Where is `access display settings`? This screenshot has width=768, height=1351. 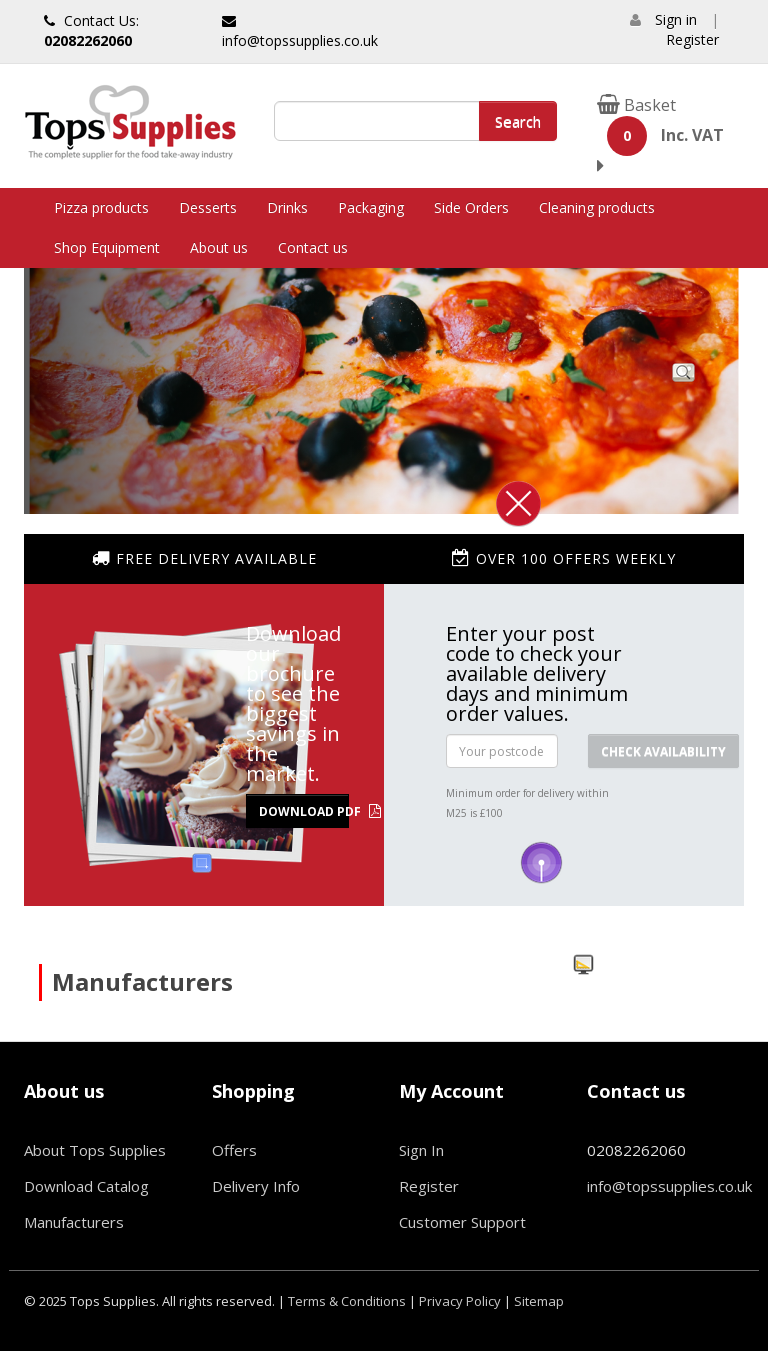 access display settings is located at coordinates (583, 964).